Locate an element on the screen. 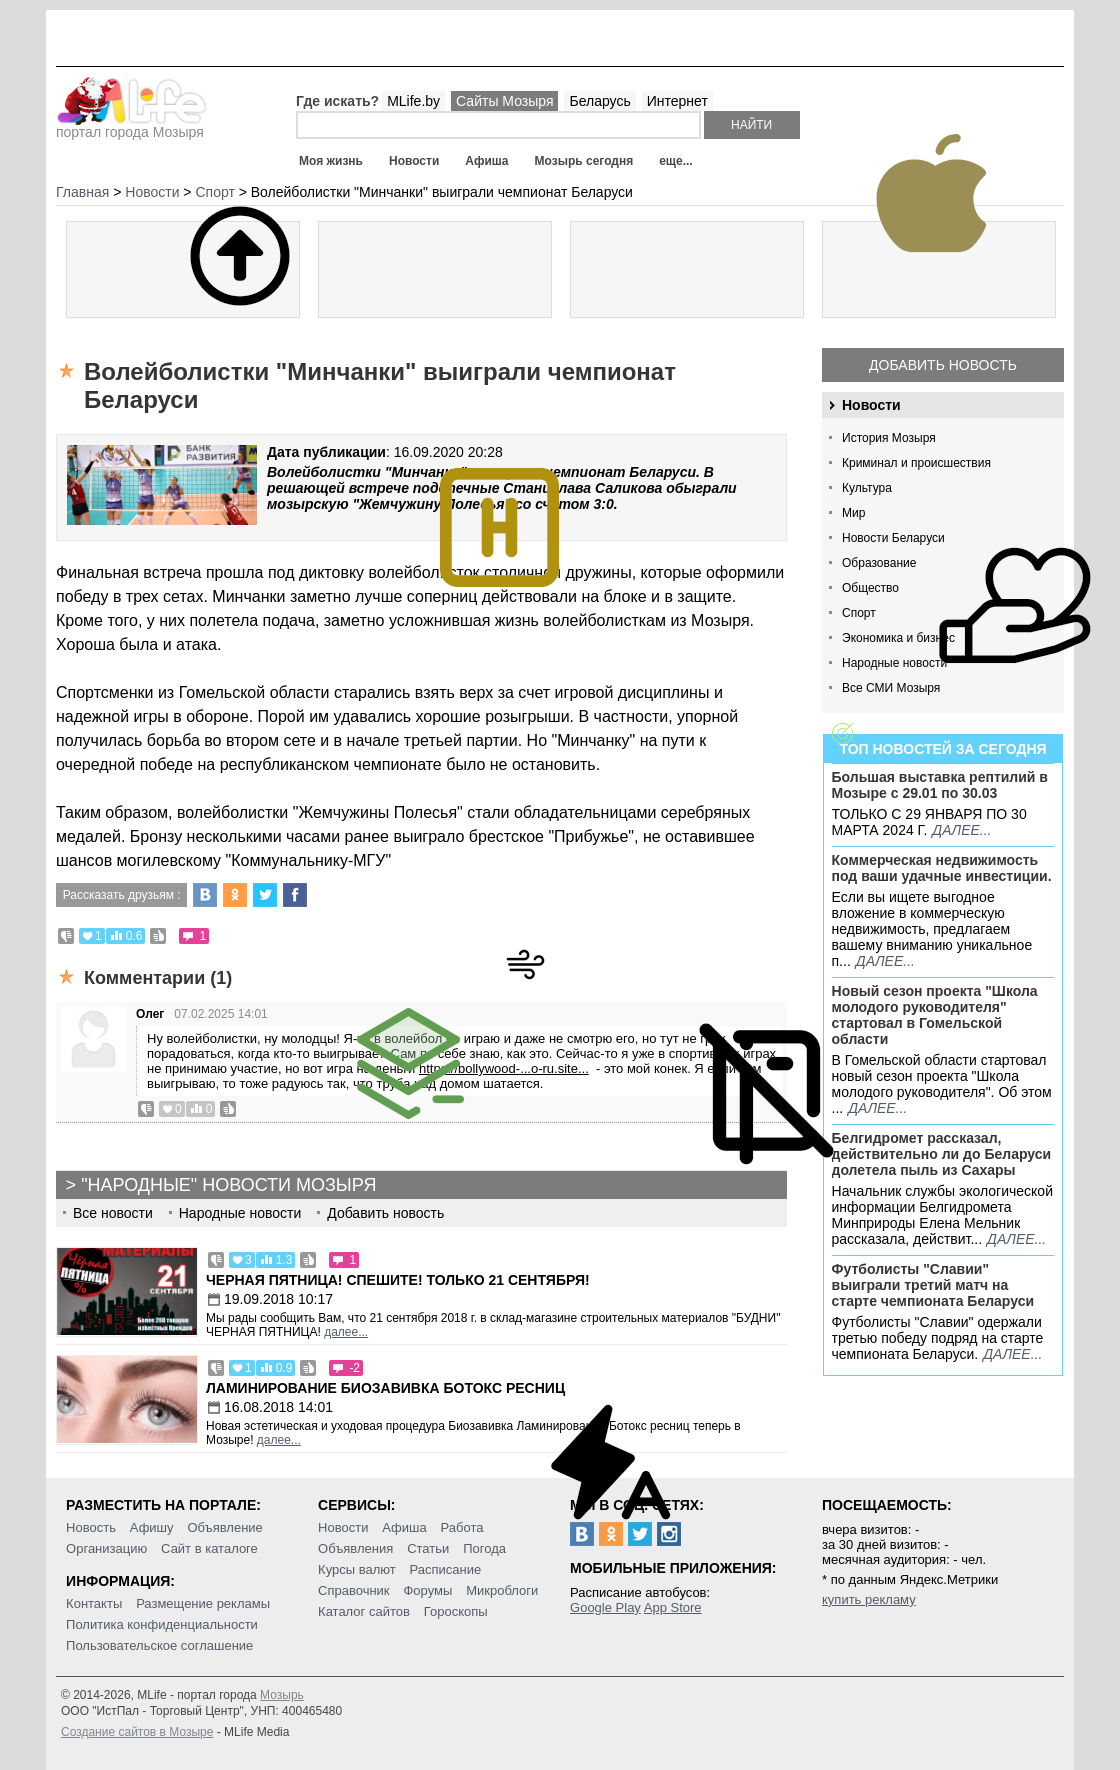 This screenshot has width=1120, height=1770. notebook feature is disabled or unavailable is located at coordinates (766, 1090).